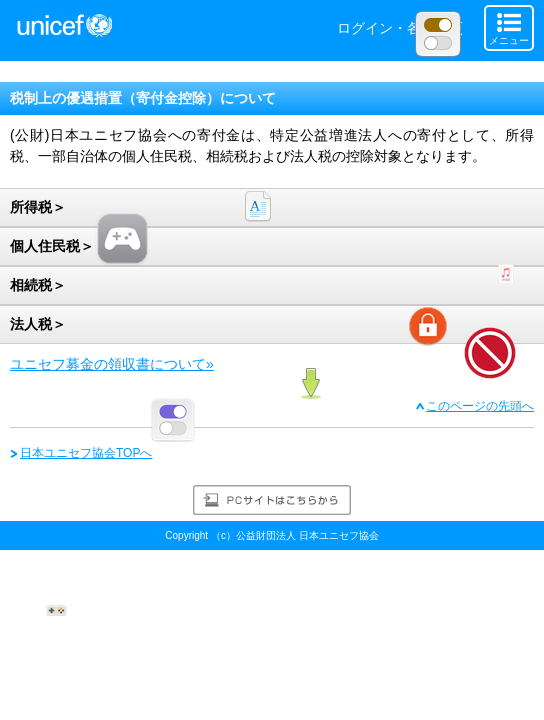 The image size is (544, 720). Describe the element at coordinates (438, 34) in the screenshot. I see `open gnome tweaks to customize desktop settings` at that location.